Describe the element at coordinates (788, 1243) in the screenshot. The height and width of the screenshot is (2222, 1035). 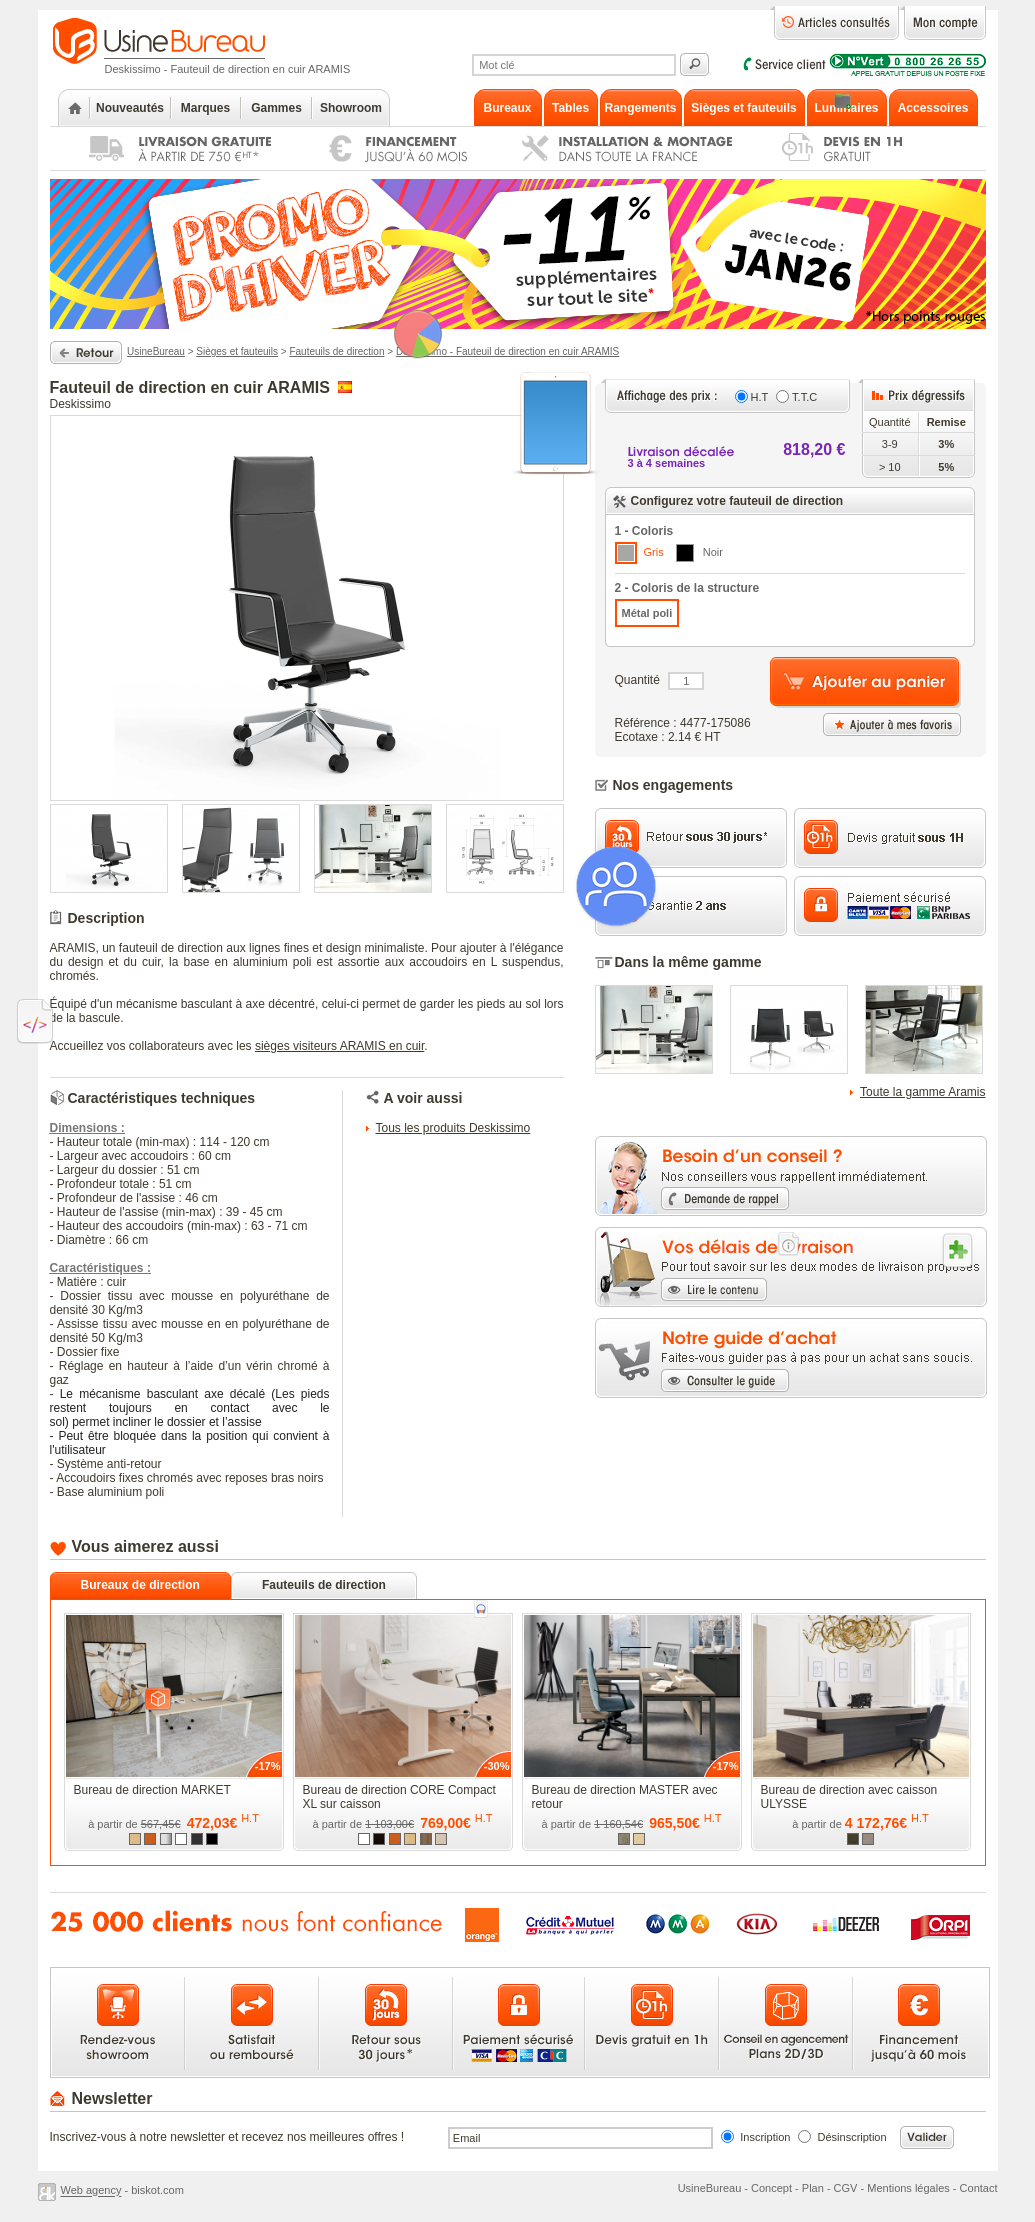
I see `view the readme documentation file` at that location.